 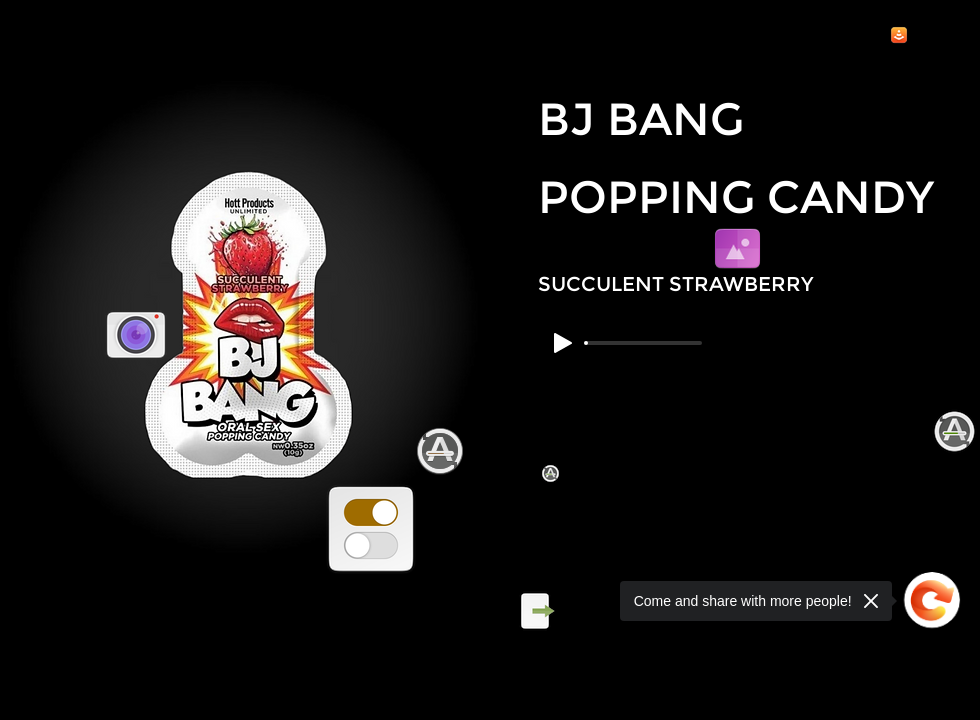 What do you see at coordinates (371, 529) in the screenshot?
I see `open gnome tweaks to customize desktop settings` at bounding box center [371, 529].